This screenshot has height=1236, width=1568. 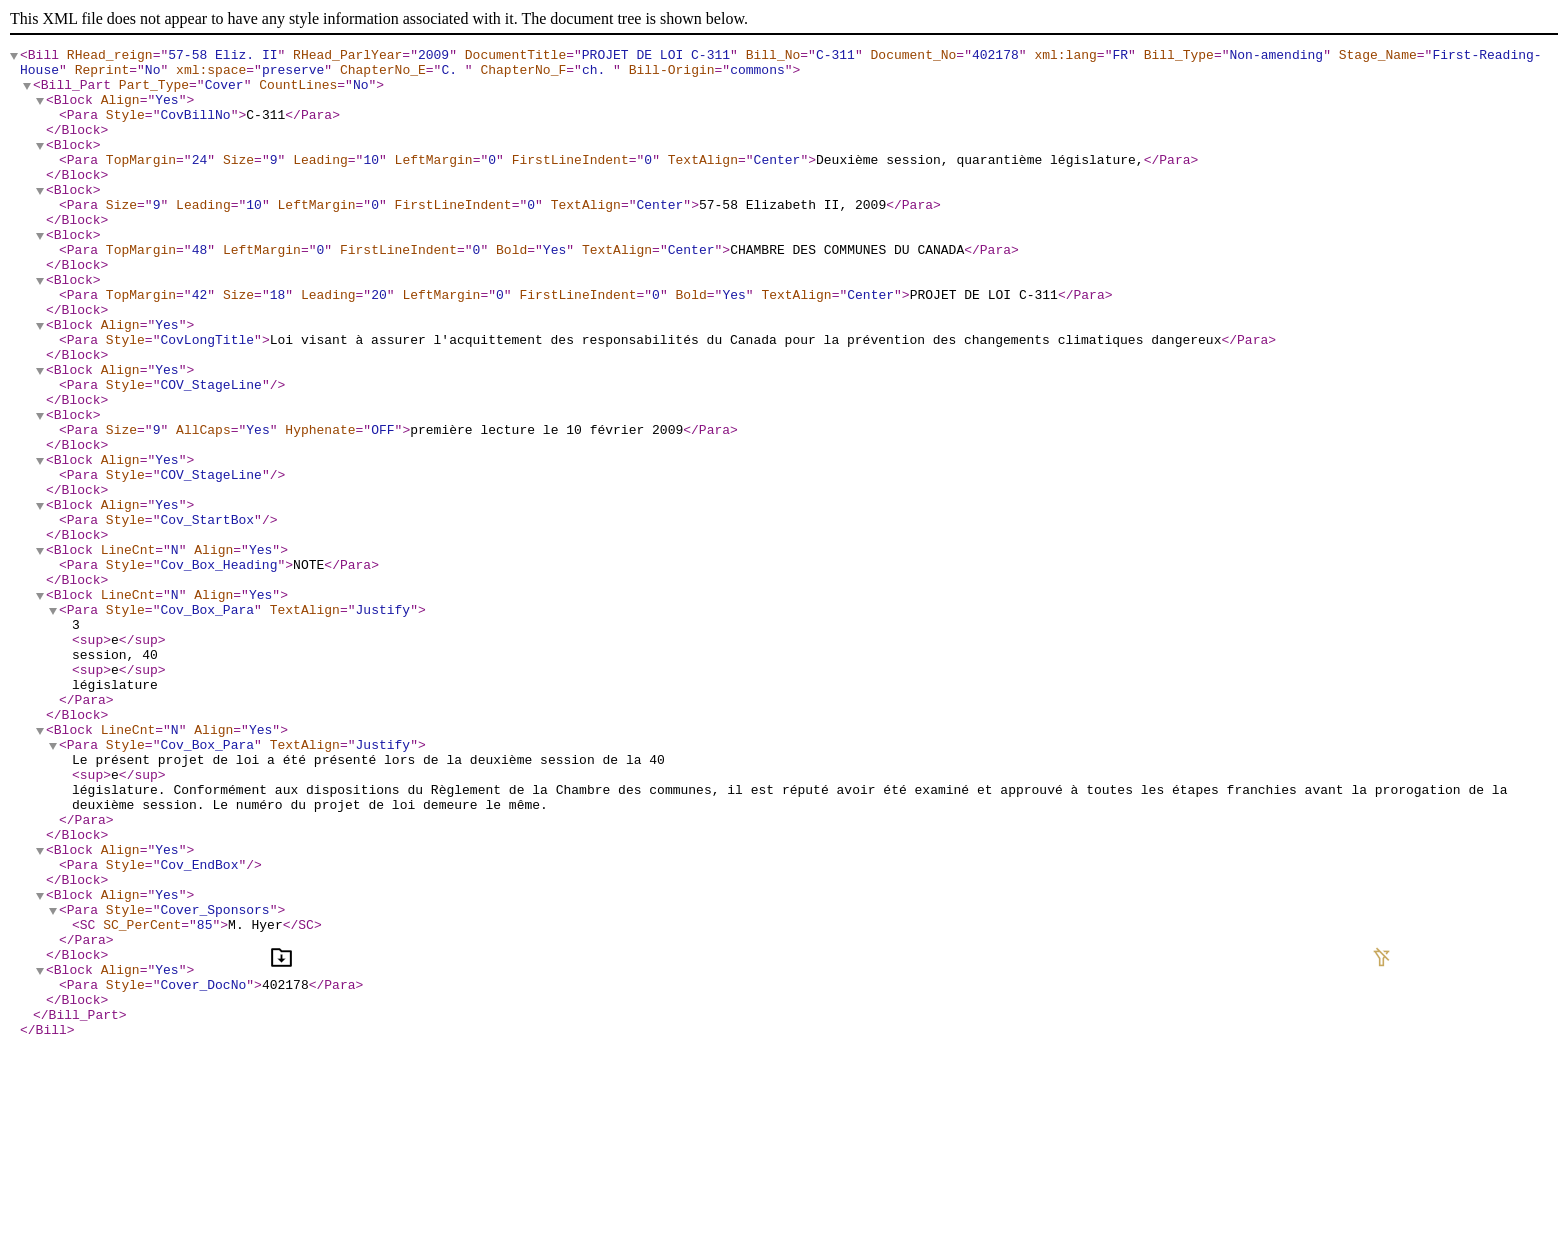 I want to click on clear all active filters, so click(x=1381, y=957).